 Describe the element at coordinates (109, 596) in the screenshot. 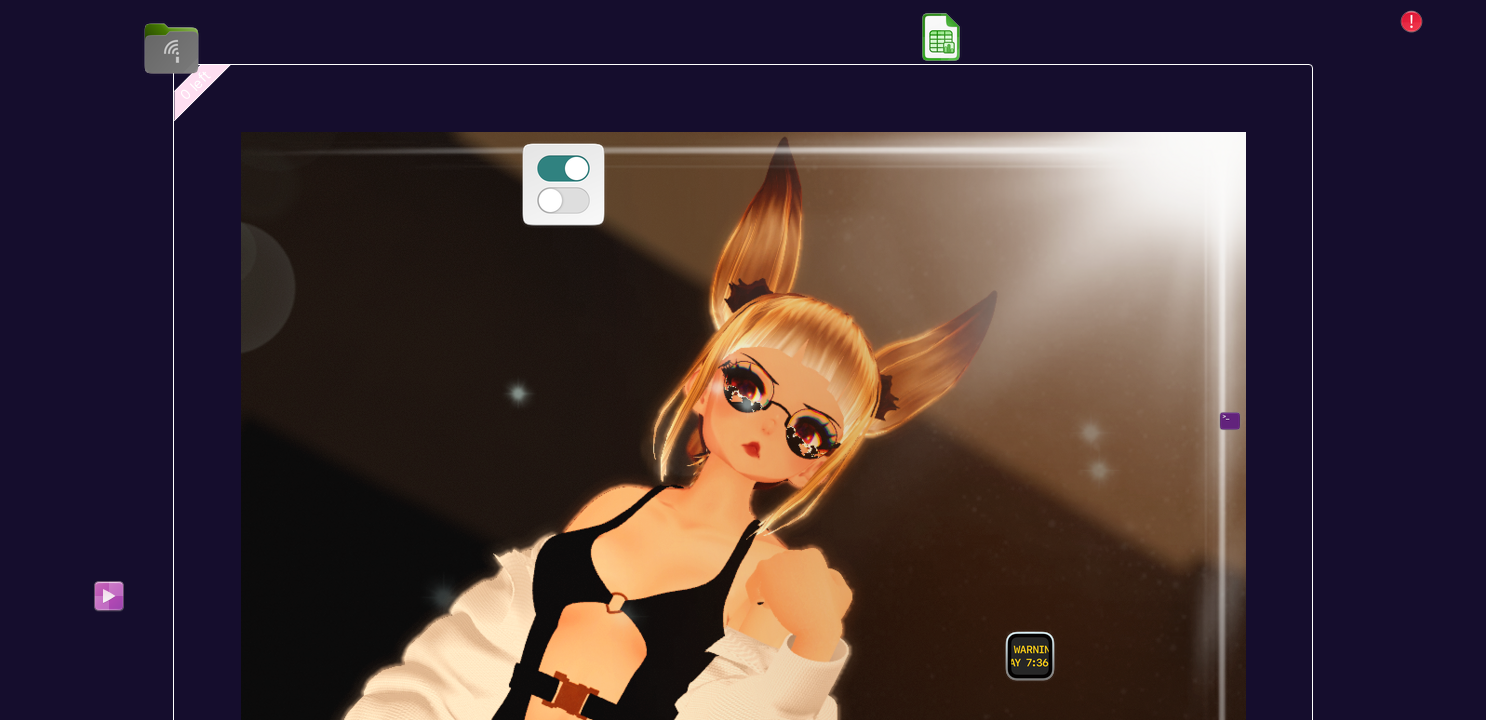

I see `access media codec settings` at that location.